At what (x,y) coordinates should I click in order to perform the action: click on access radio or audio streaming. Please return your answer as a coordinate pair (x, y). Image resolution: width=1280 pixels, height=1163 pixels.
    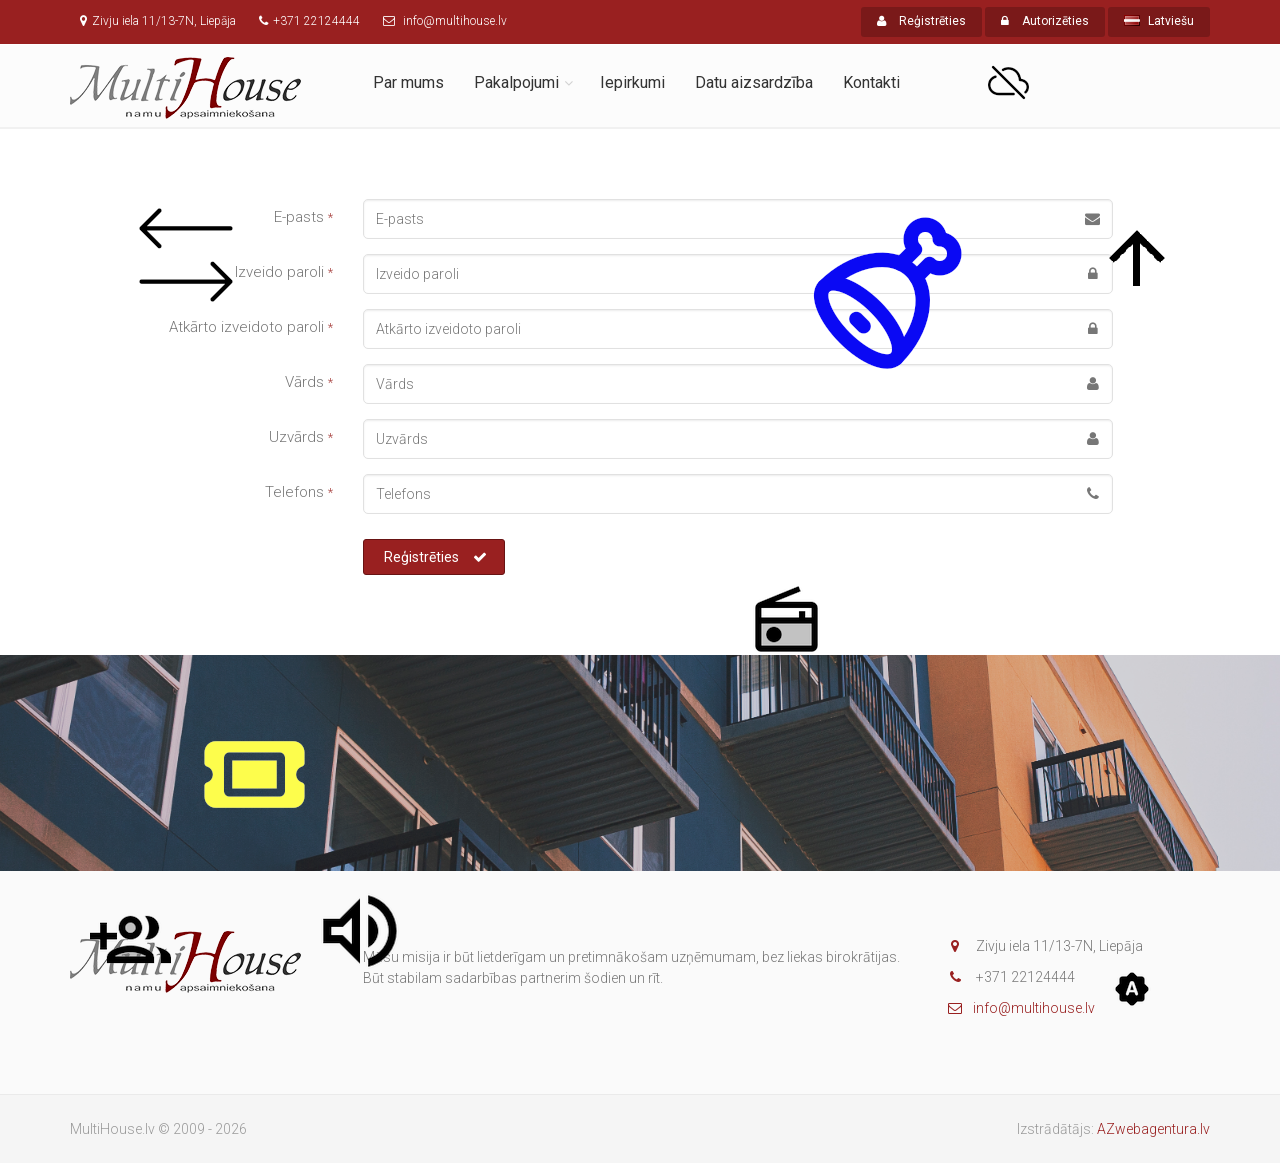
    Looking at the image, I should click on (786, 620).